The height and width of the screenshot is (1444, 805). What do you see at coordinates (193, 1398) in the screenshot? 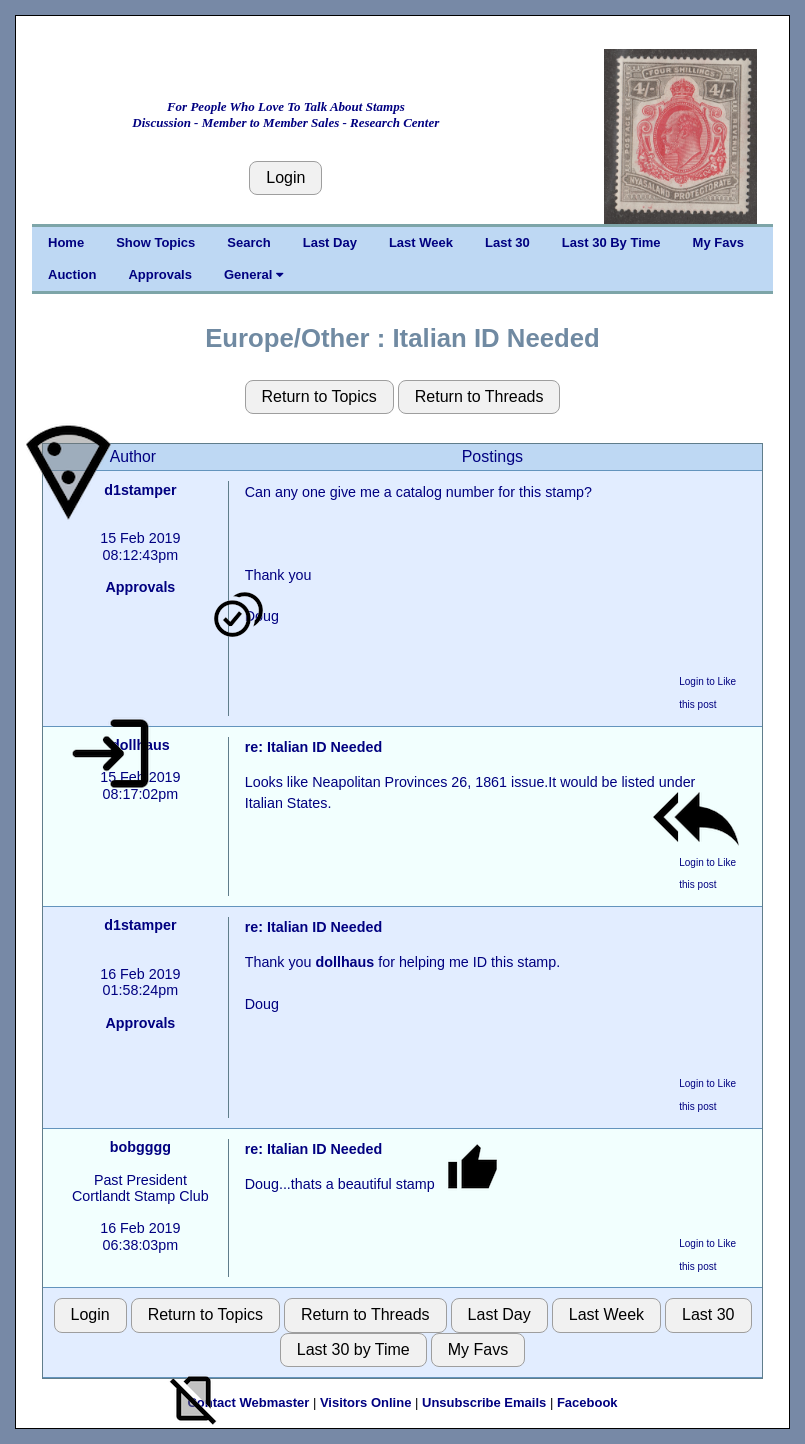
I see `indicates no sim card detected` at bounding box center [193, 1398].